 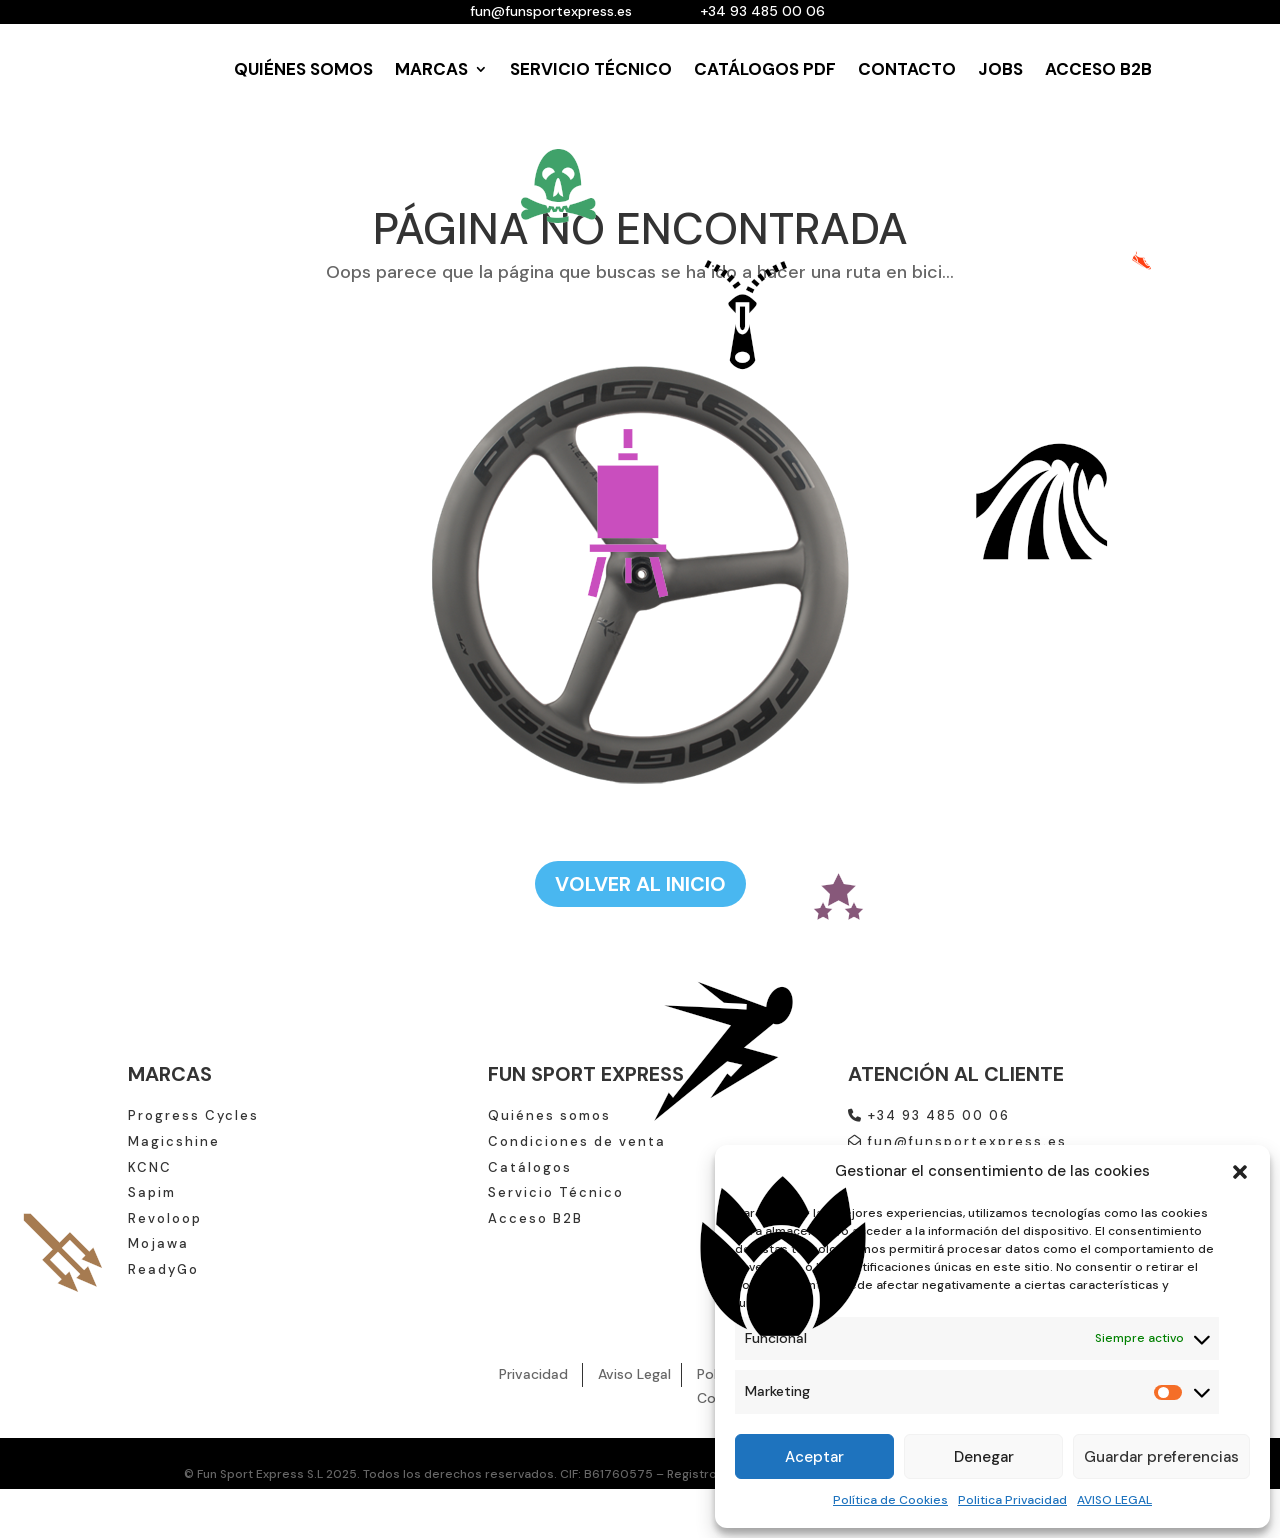 I want to click on enemy or creature type indicator in a game interface, so click(x=558, y=185).